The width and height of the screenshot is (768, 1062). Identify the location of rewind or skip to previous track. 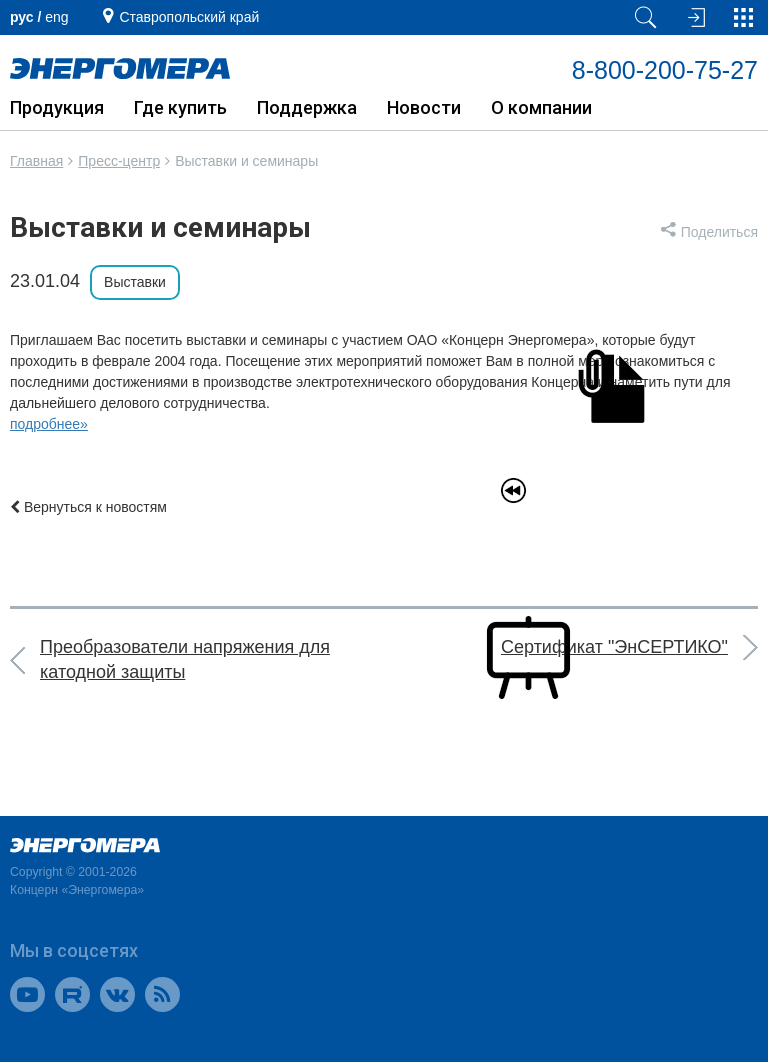
(513, 490).